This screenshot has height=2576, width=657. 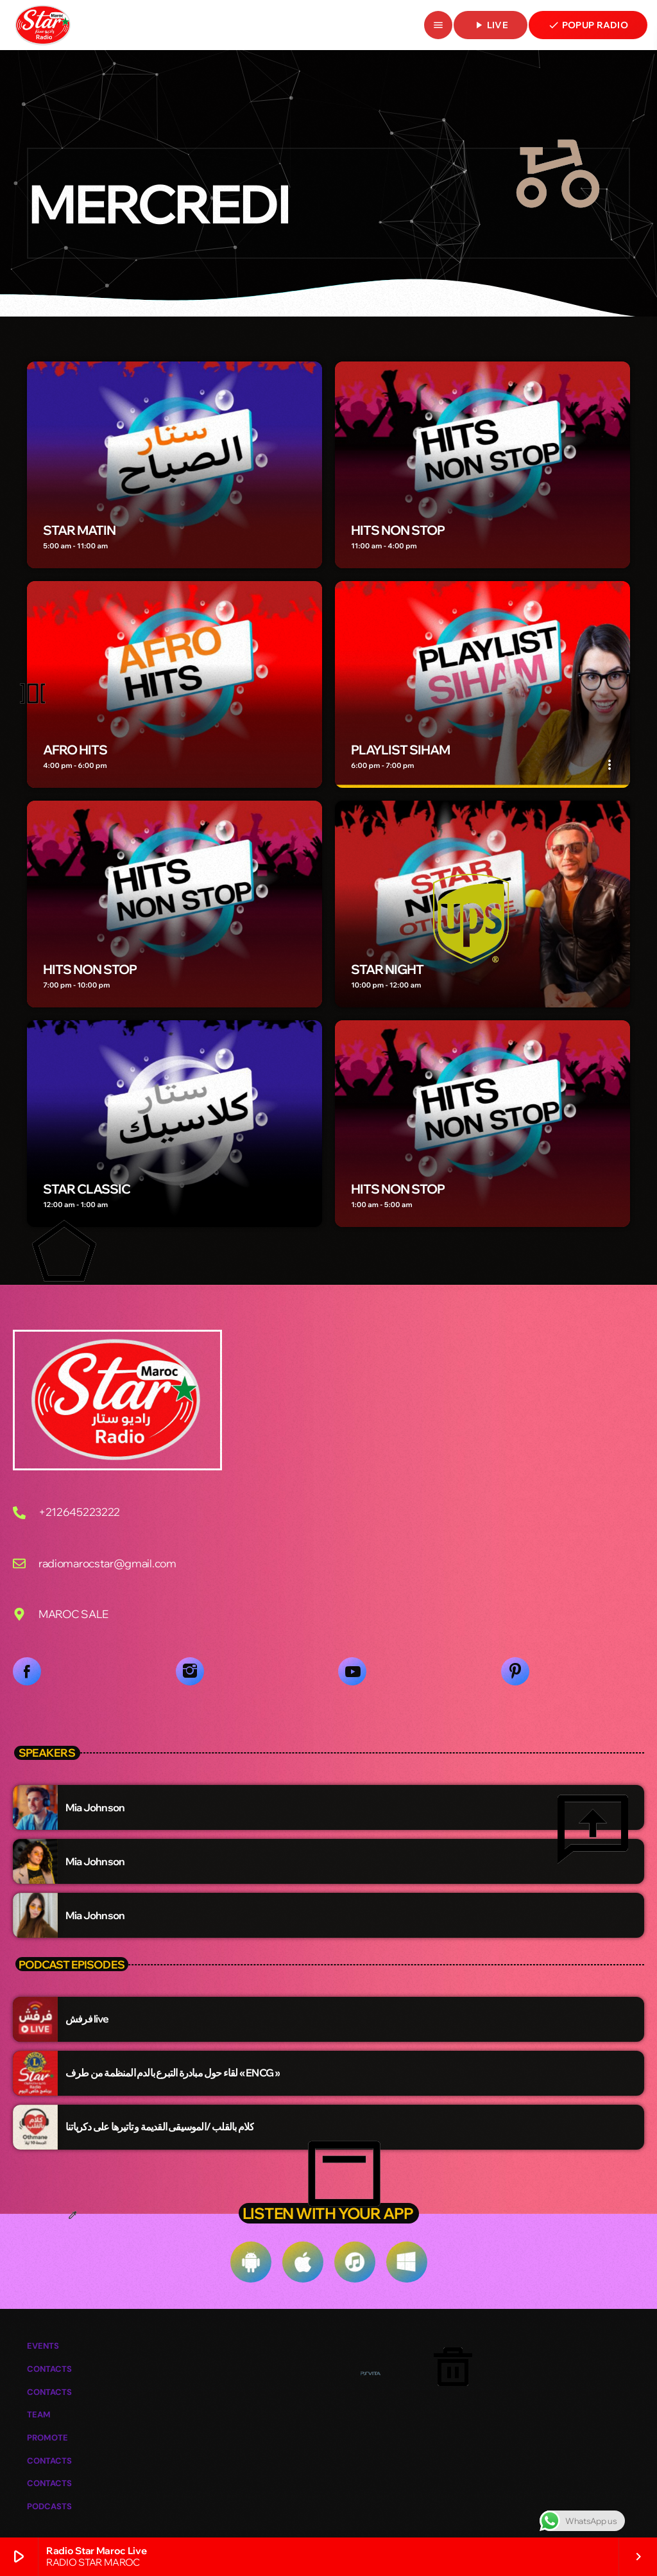 What do you see at coordinates (33, 693) in the screenshot?
I see `switch to carousel view mode` at bounding box center [33, 693].